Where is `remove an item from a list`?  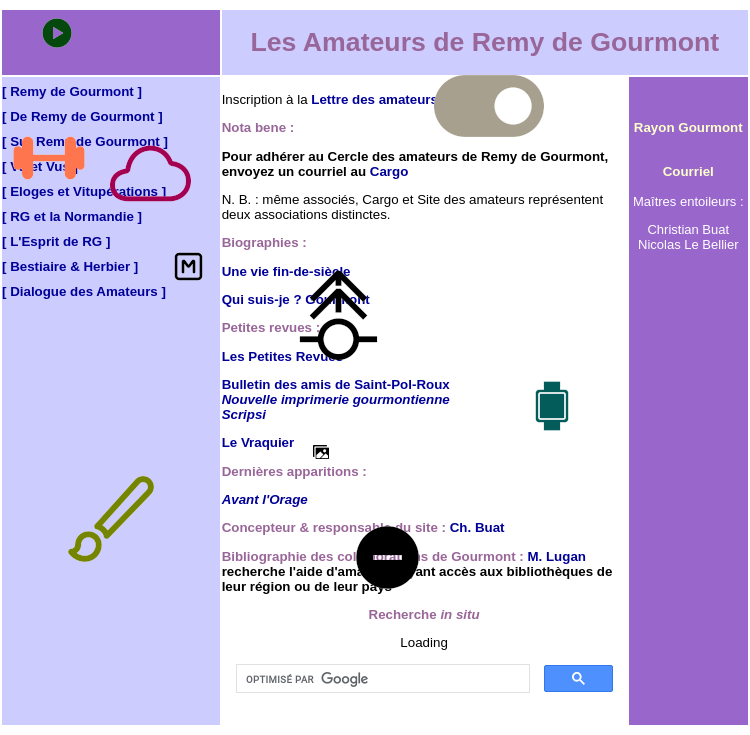 remove an item from a list is located at coordinates (387, 557).